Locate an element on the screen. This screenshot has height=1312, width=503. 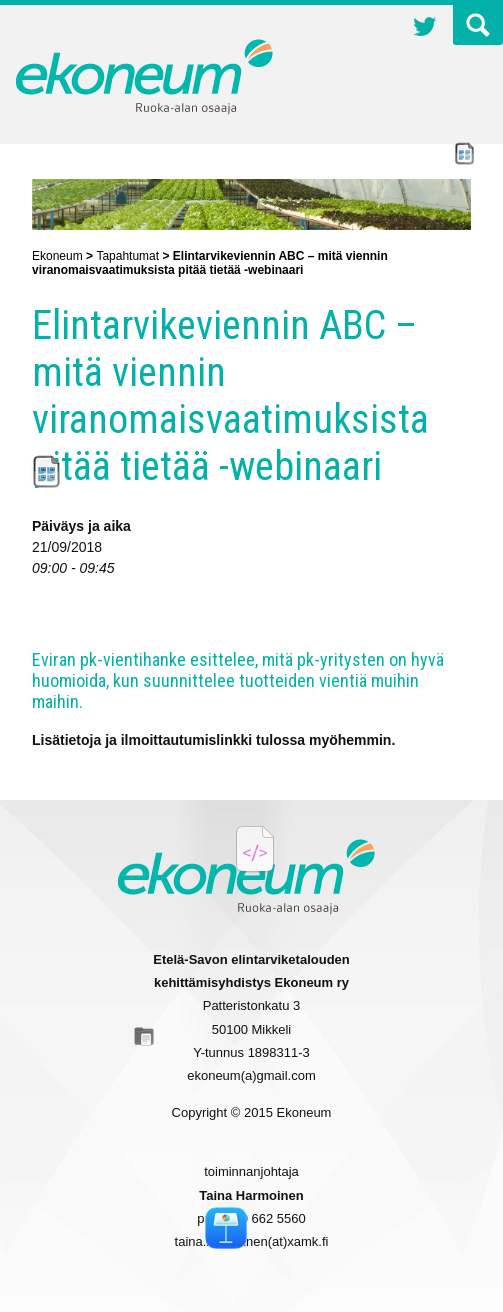
open keynote to create or edit presentations is located at coordinates (226, 1228).